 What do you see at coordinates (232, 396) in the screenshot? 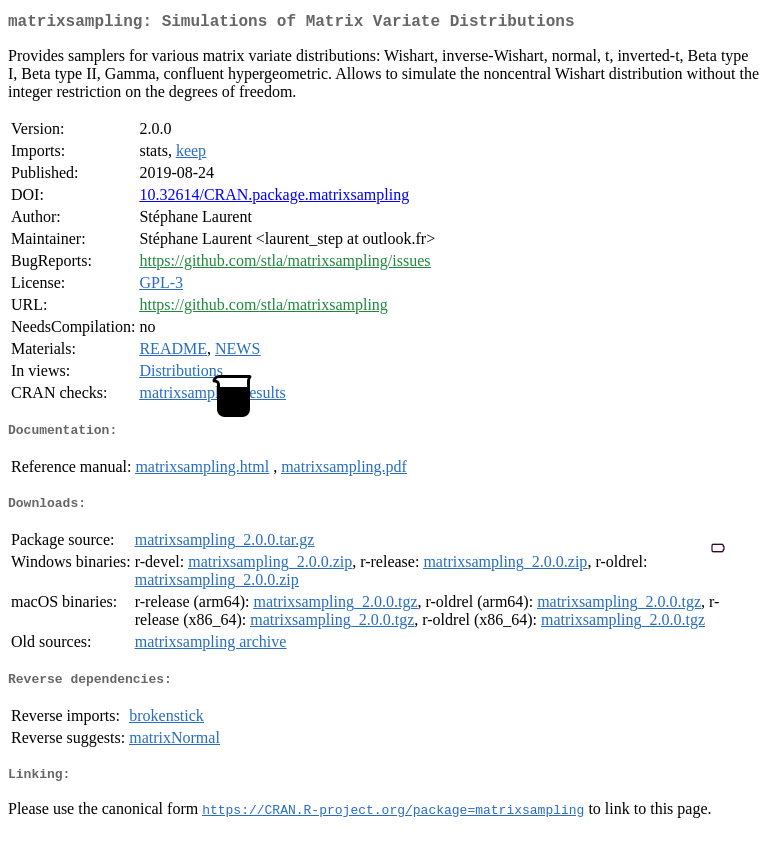
I see `access experimental or beta features` at bounding box center [232, 396].